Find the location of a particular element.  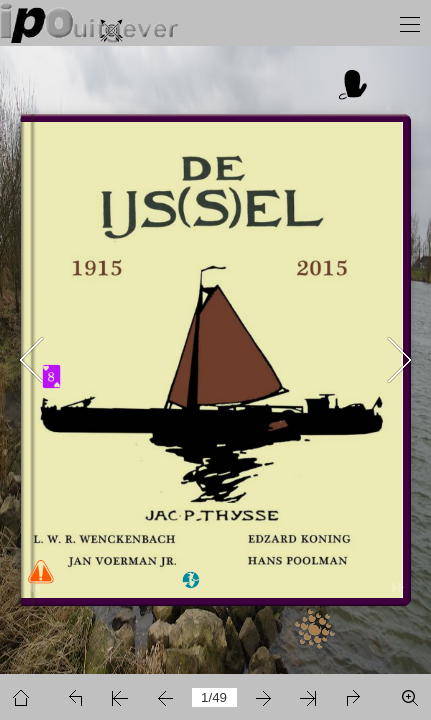

decorative pattern or visual effect option is located at coordinates (315, 629).